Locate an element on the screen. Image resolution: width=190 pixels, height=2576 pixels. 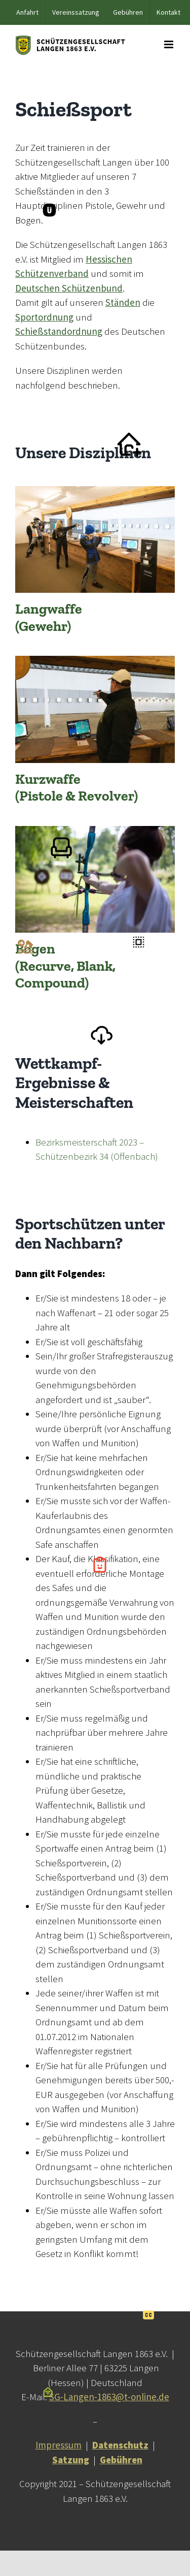
browse furniture or home decor items is located at coordinates (61, 848).